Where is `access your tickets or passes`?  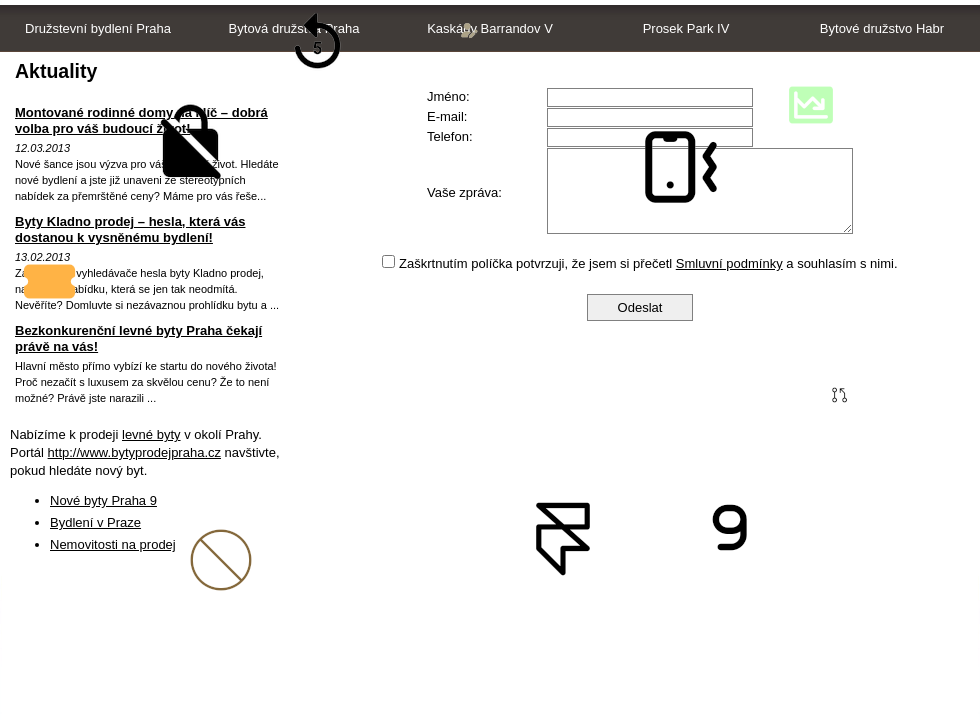 access your tickets or passes is located at coordinates (49, 281).